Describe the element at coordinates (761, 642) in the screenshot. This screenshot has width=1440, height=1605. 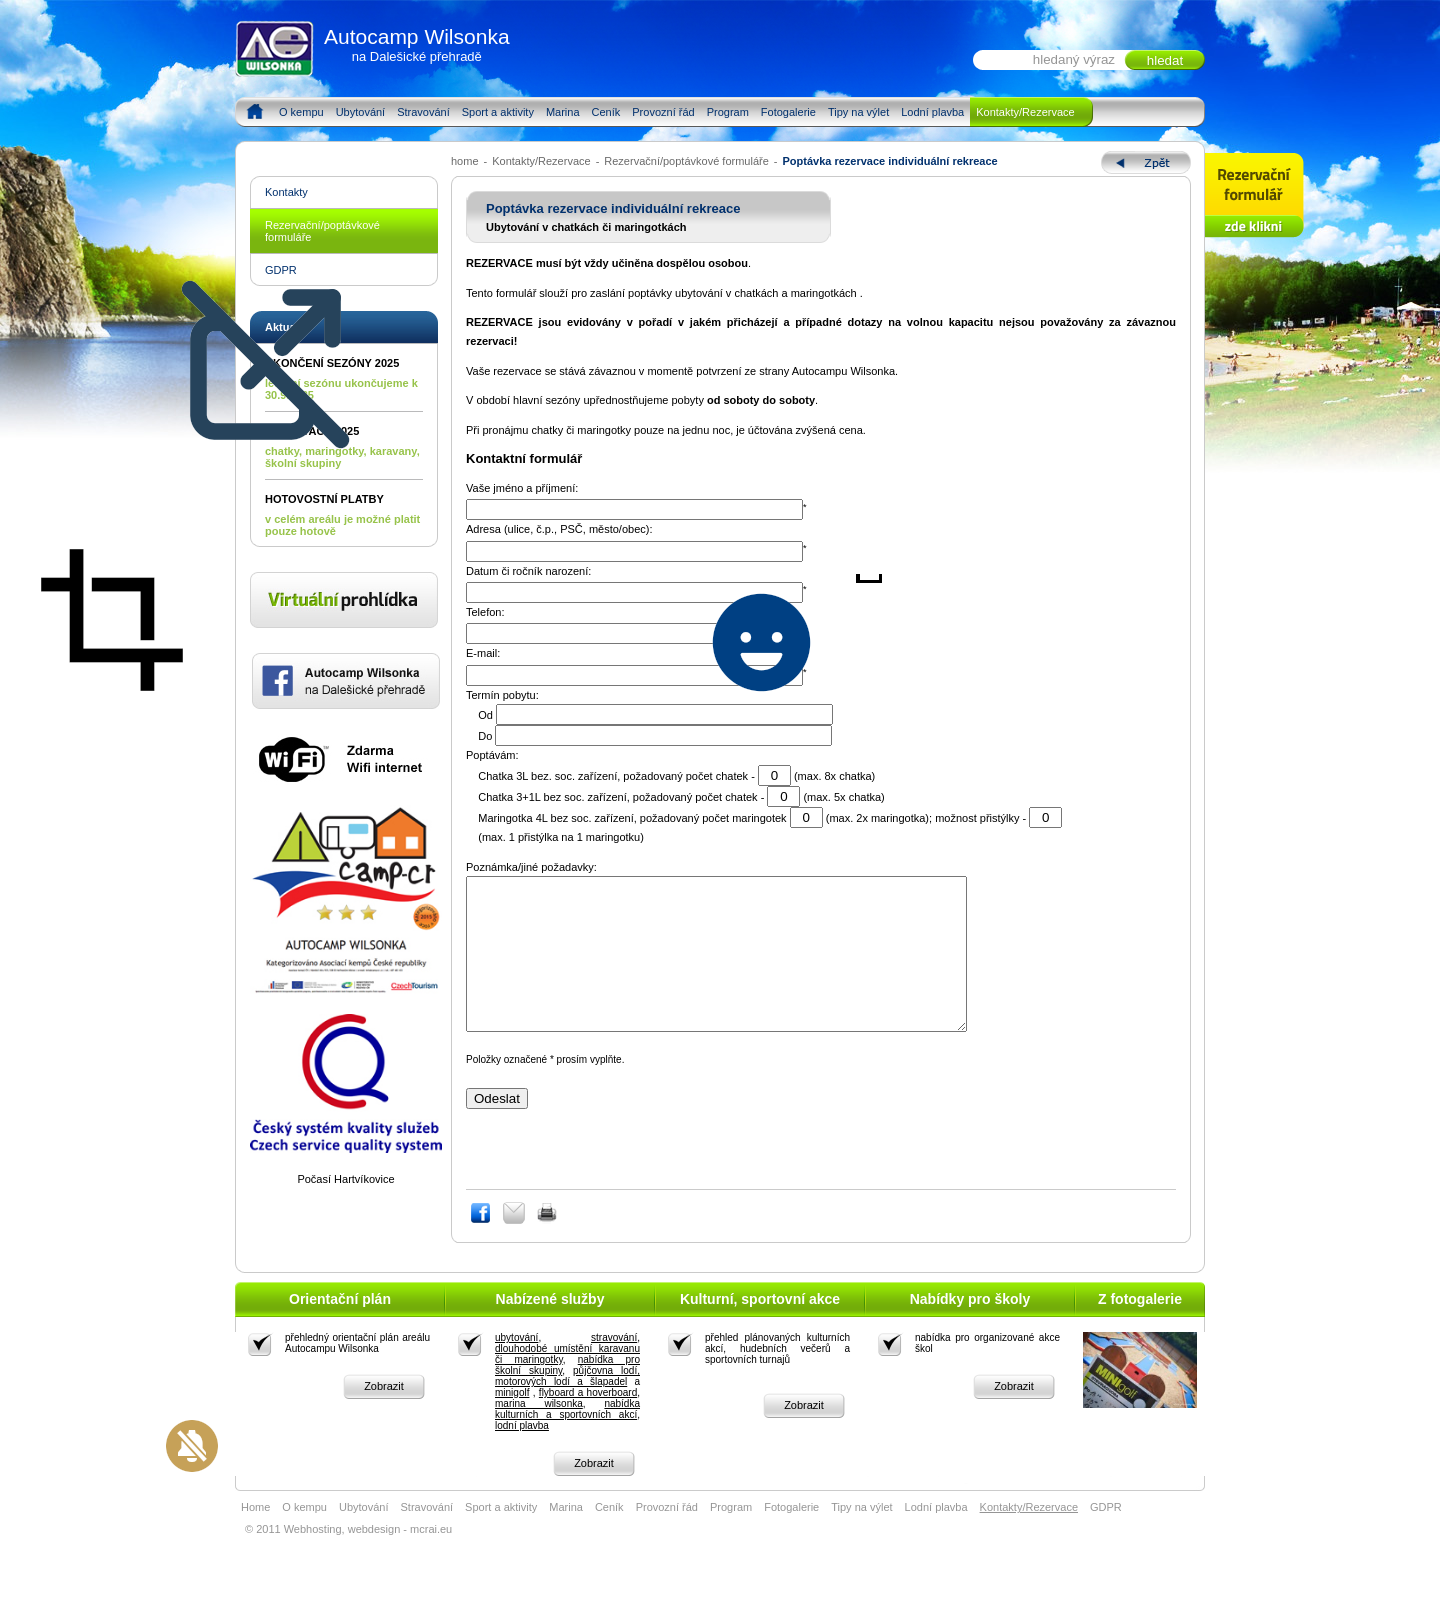
I see `rate your experience positively` at that location.